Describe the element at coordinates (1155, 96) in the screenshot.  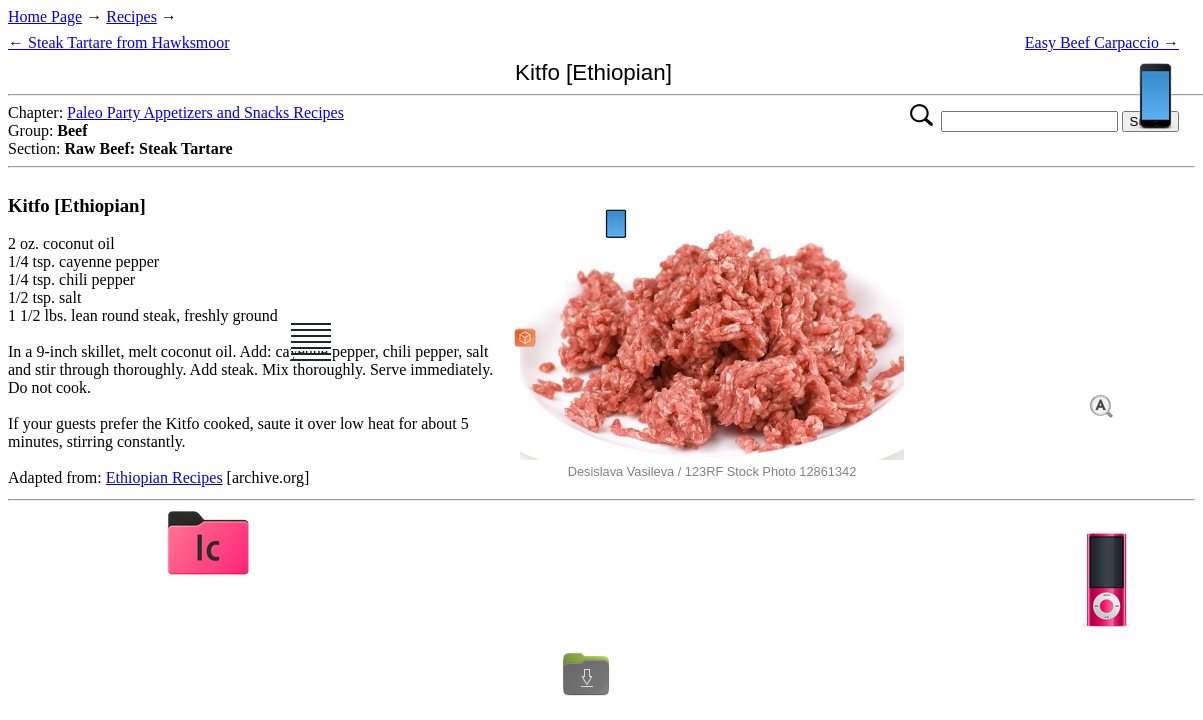
I see `indicates a connected iPhone device` at that location.